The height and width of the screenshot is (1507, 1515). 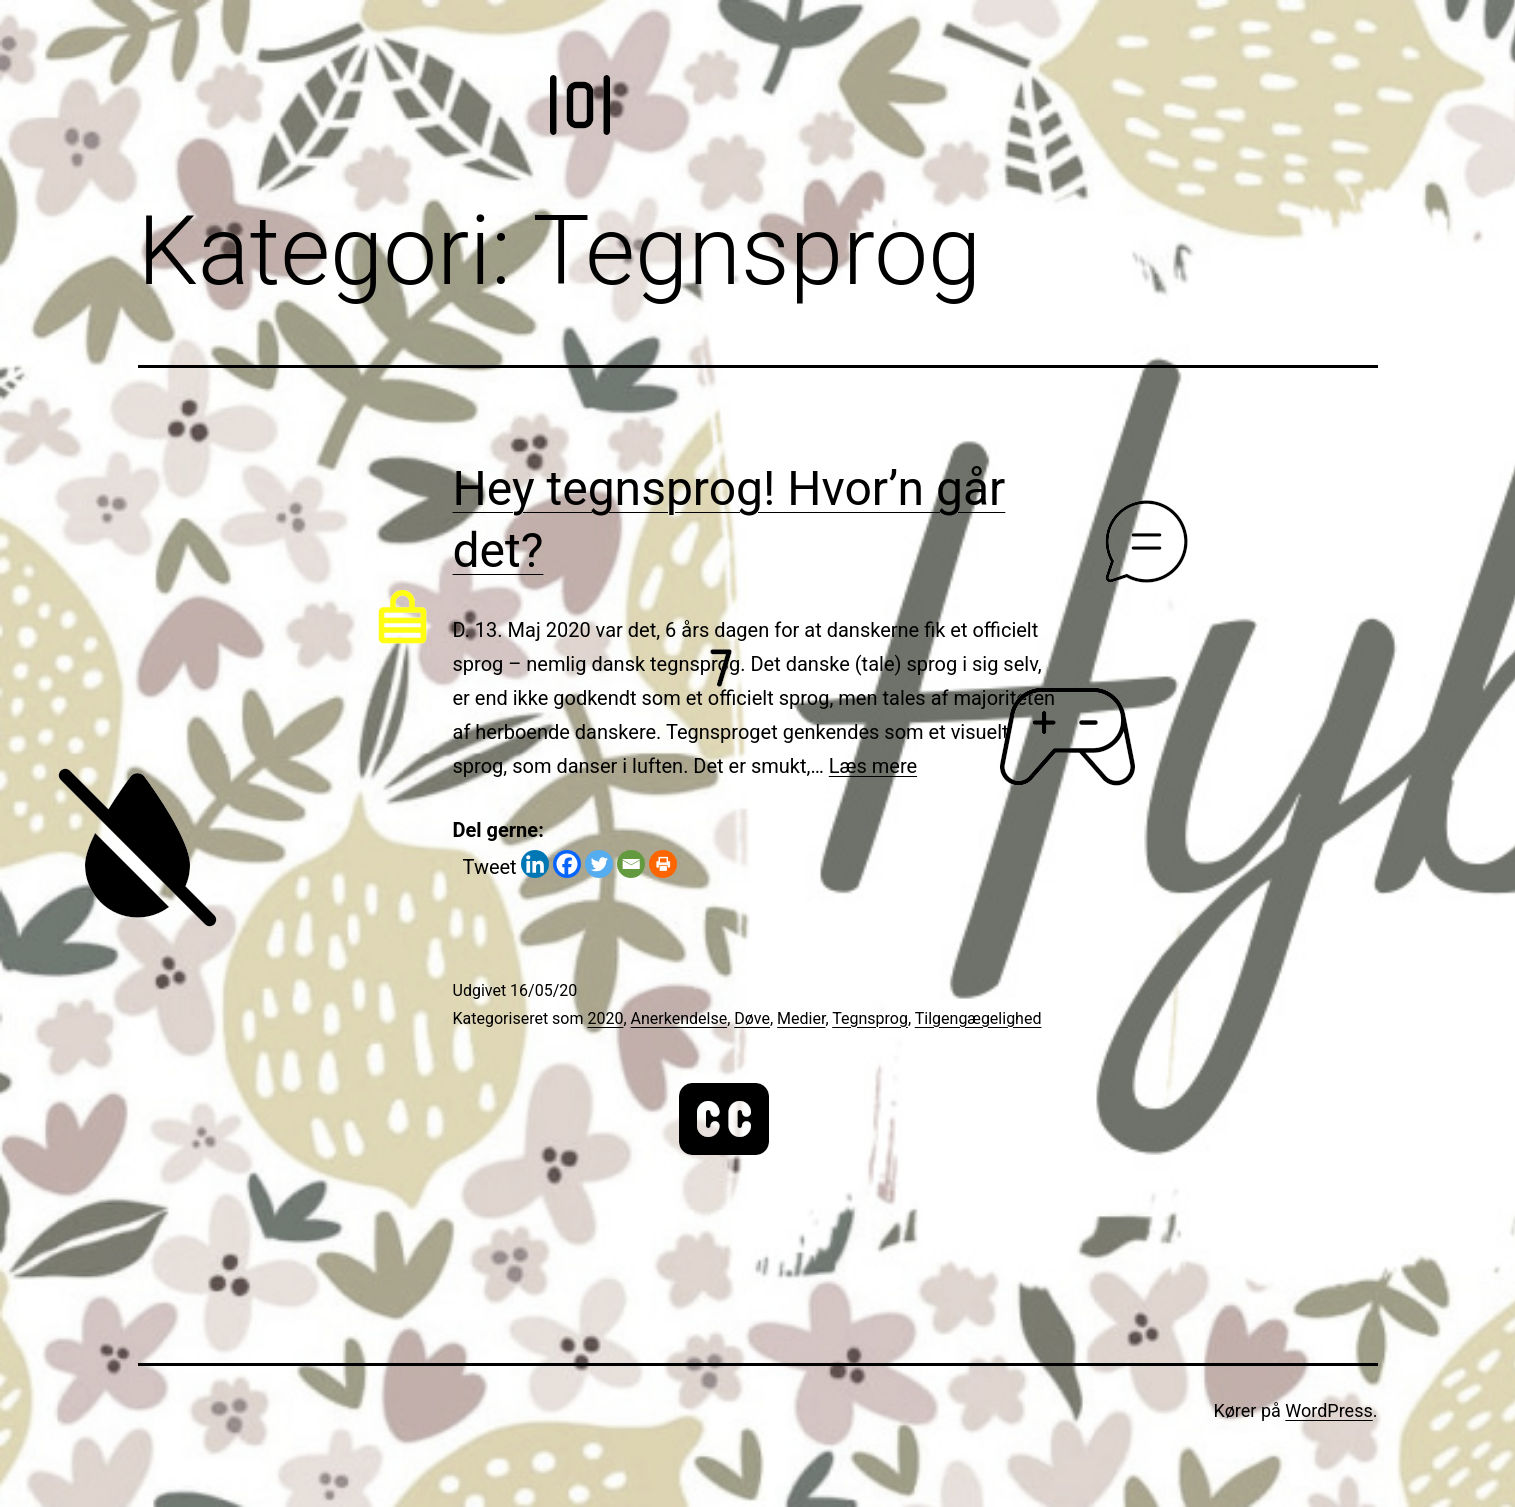 I want to click on disable water or liquid detection, so click(x=137, y=847).